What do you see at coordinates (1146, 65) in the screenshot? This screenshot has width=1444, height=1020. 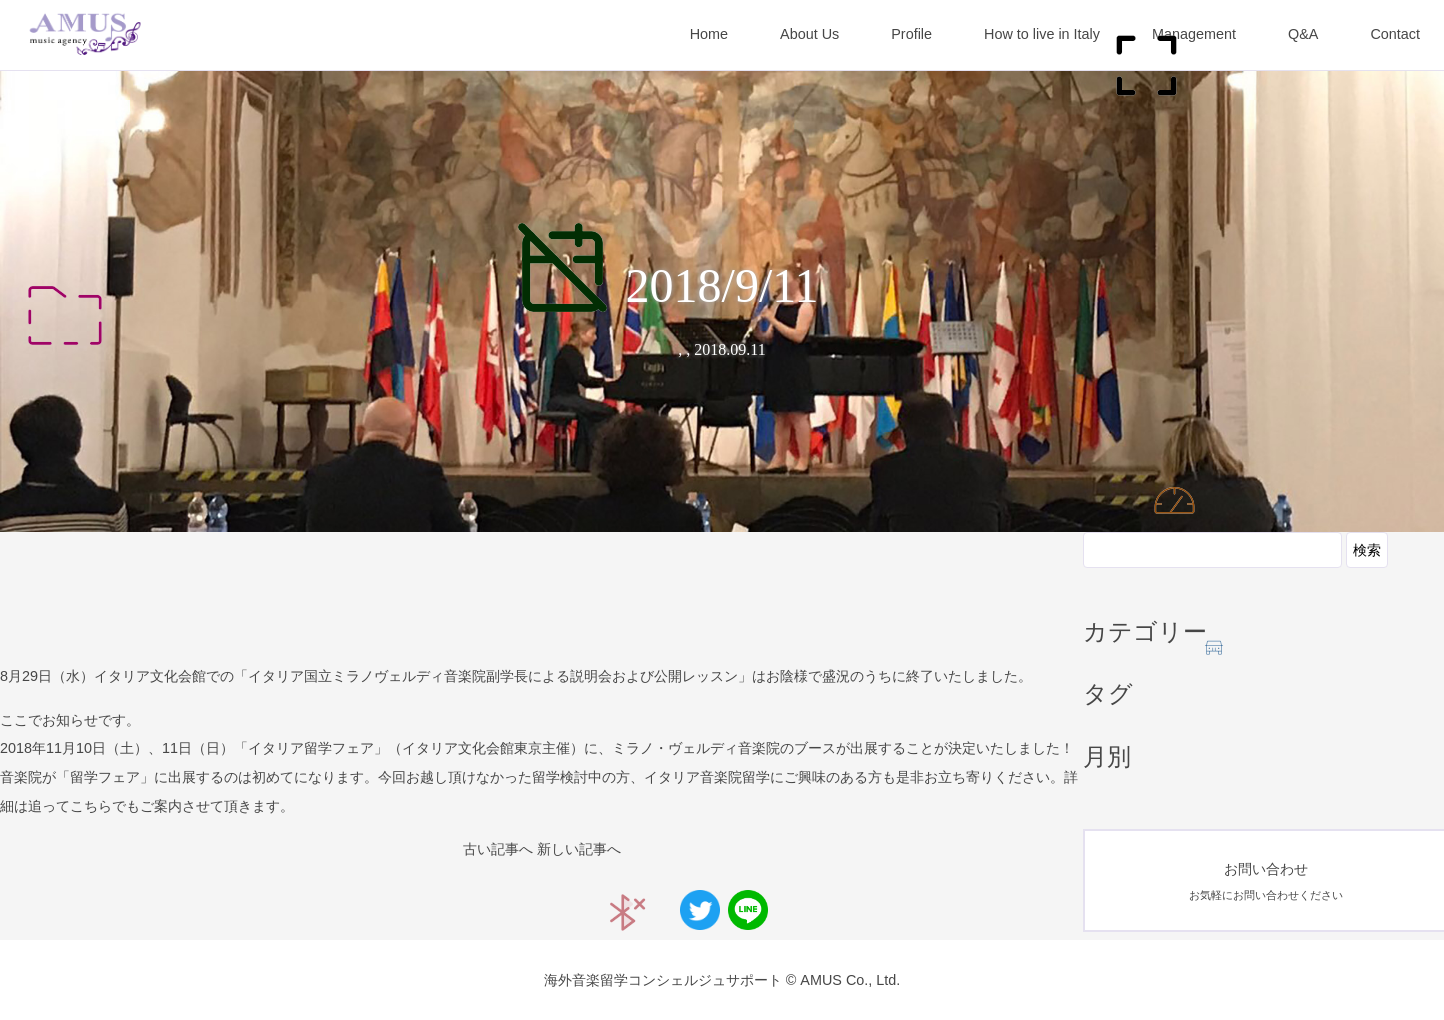 I see `expand to fullscreen mode` at bounding box center [1146, 65].